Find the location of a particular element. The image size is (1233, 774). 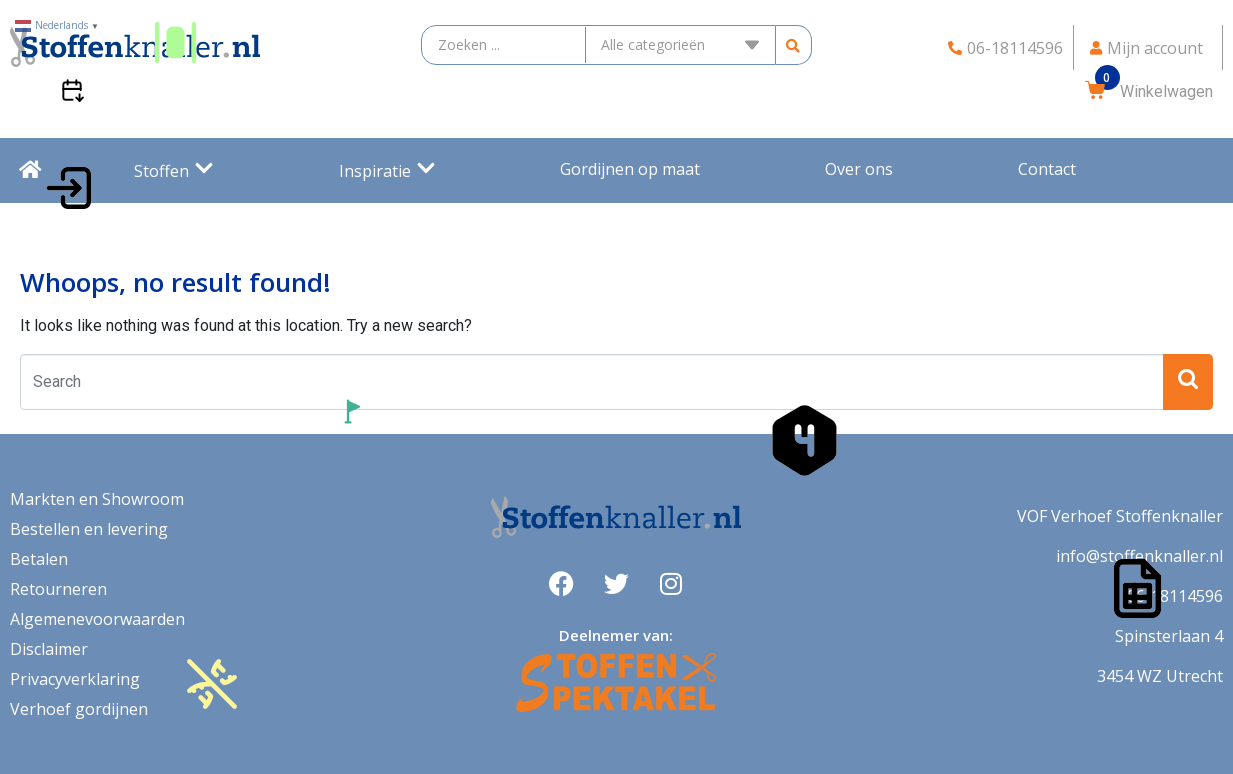

flag or mark an important item is located at coordinates (350, 411).